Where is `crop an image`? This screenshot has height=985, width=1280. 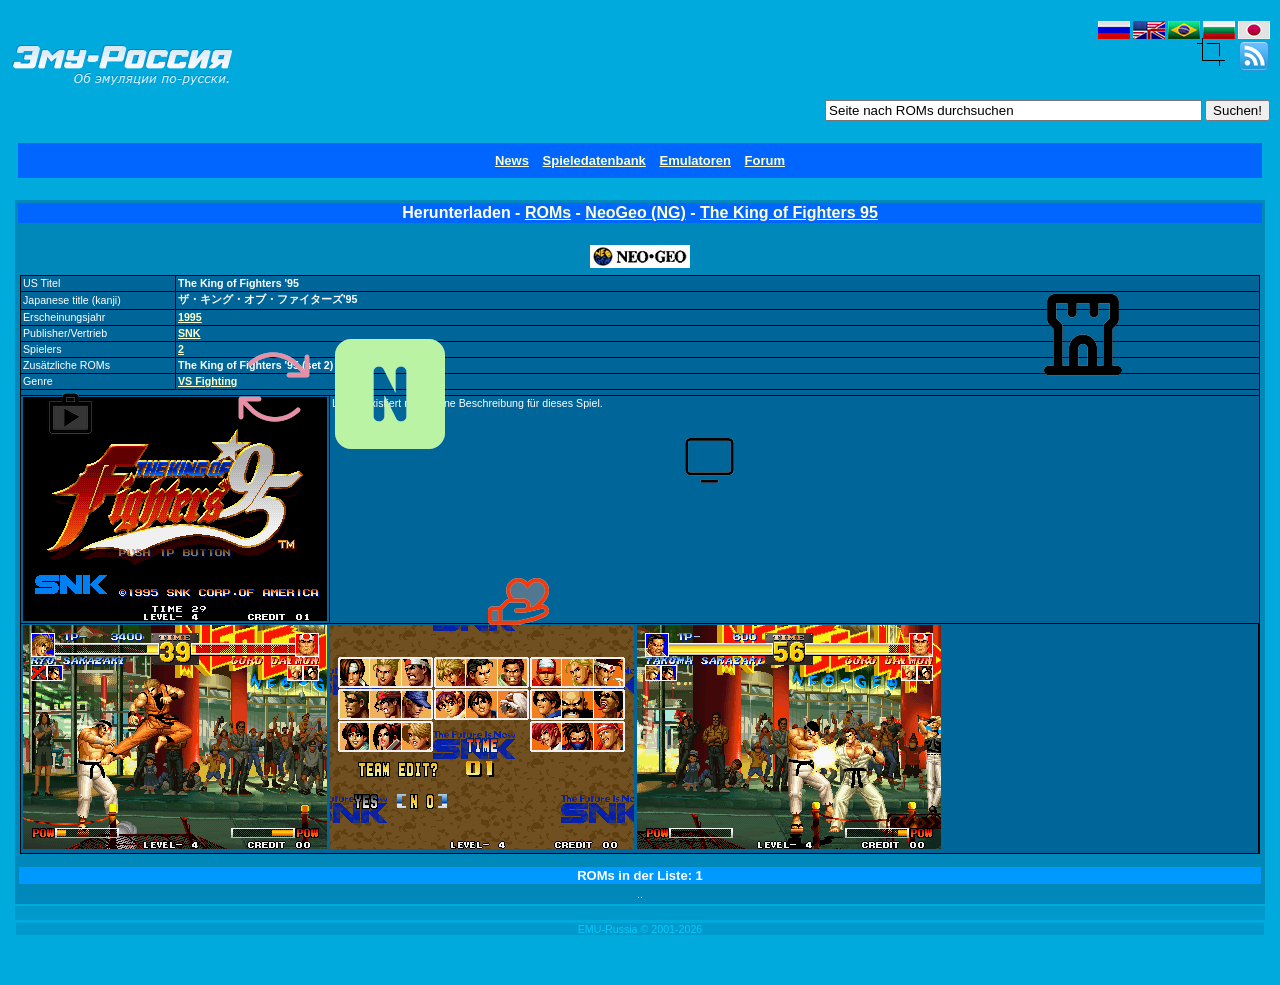
crop an image is located at coordinates (1211, 52).